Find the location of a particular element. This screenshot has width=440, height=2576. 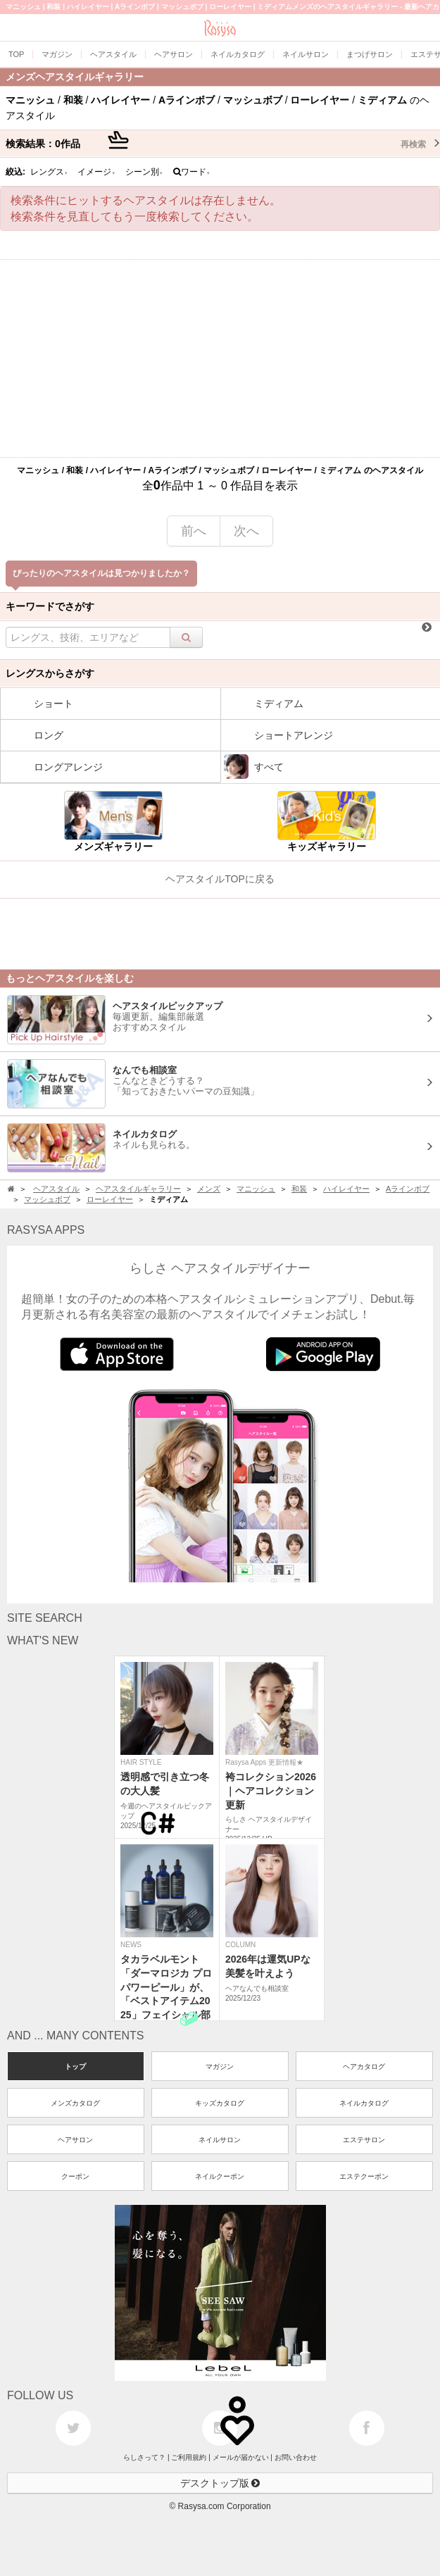

indicates c# programming language is located at coordinates (158, 1823).